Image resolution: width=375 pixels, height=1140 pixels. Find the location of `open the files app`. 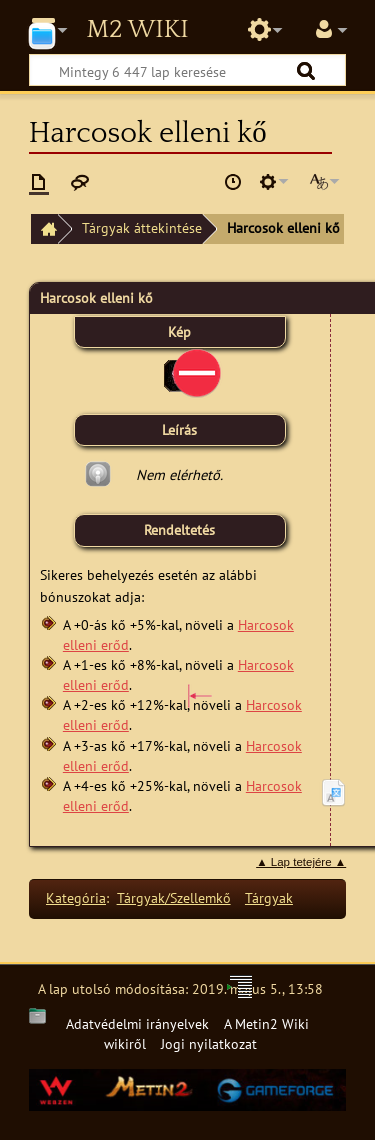

open the files app is located at coordinates (42, 36).